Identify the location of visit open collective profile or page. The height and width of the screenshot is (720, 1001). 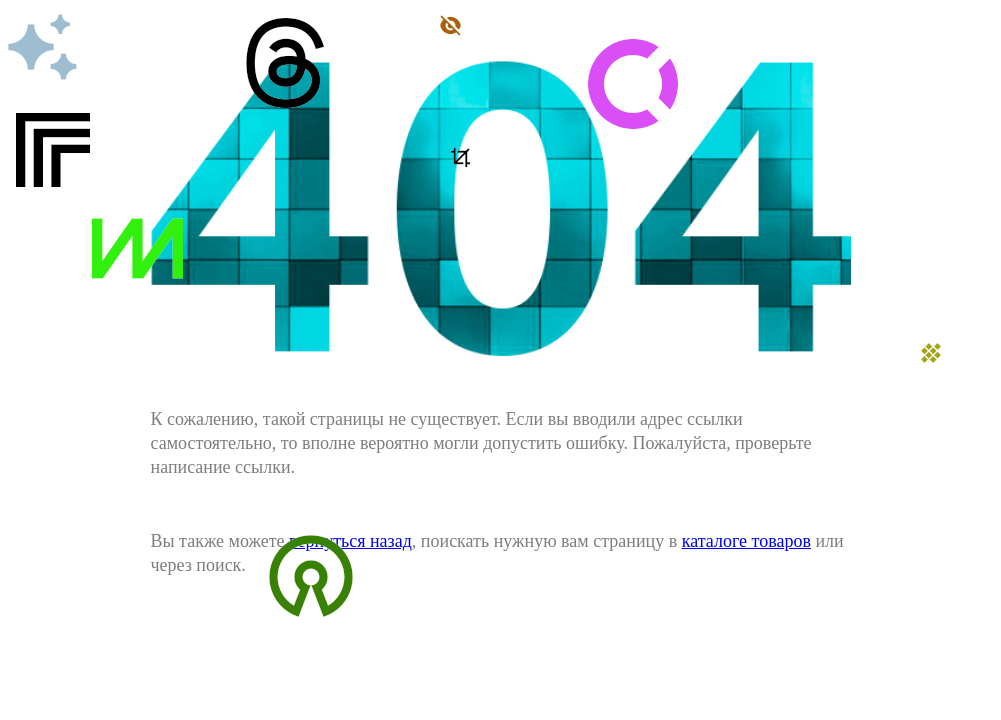
(633, 84).